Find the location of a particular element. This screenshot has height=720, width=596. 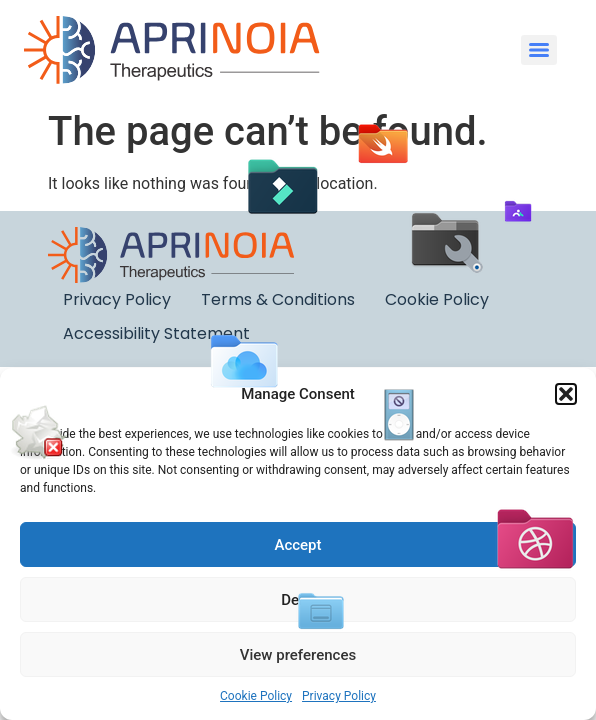

folder containing Dribbble design assets is located at coordinates (535, 541).